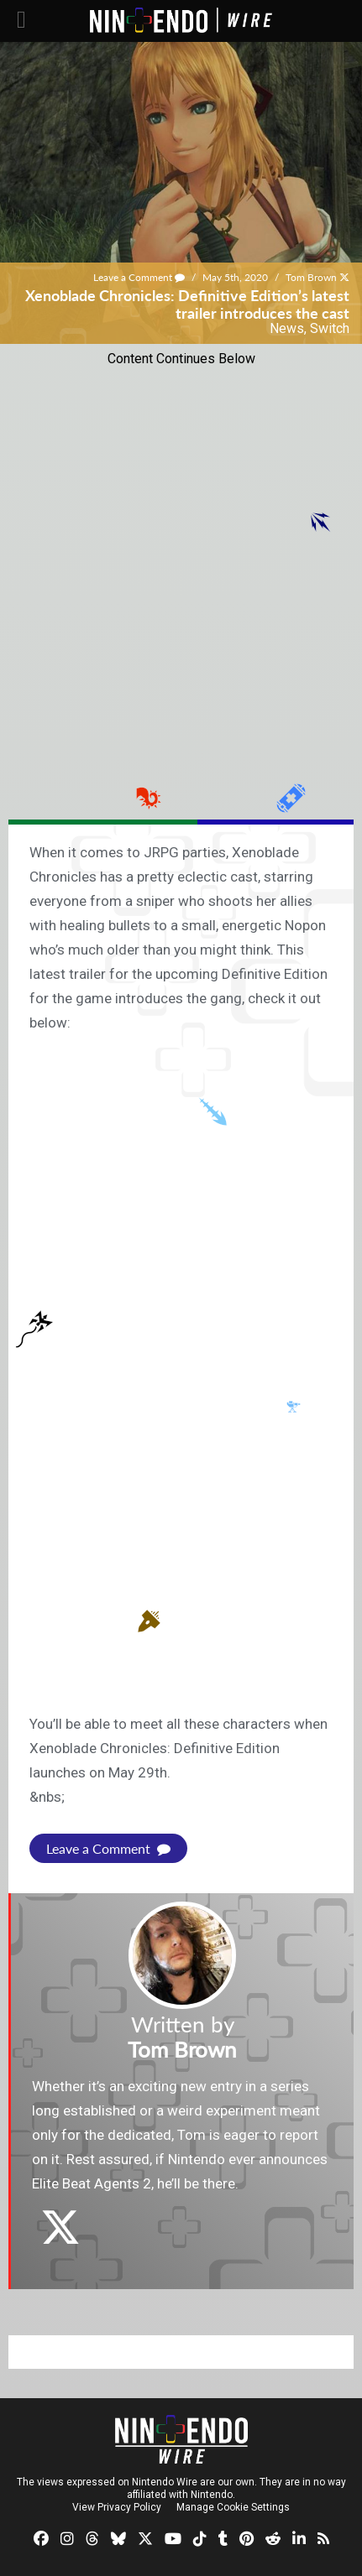 The image size is (362, 2576). What do you see at coordinates (149, 1621) in the screenshot?
I see `select heavy fighter class or unit` at bounding box center [149, 1621].